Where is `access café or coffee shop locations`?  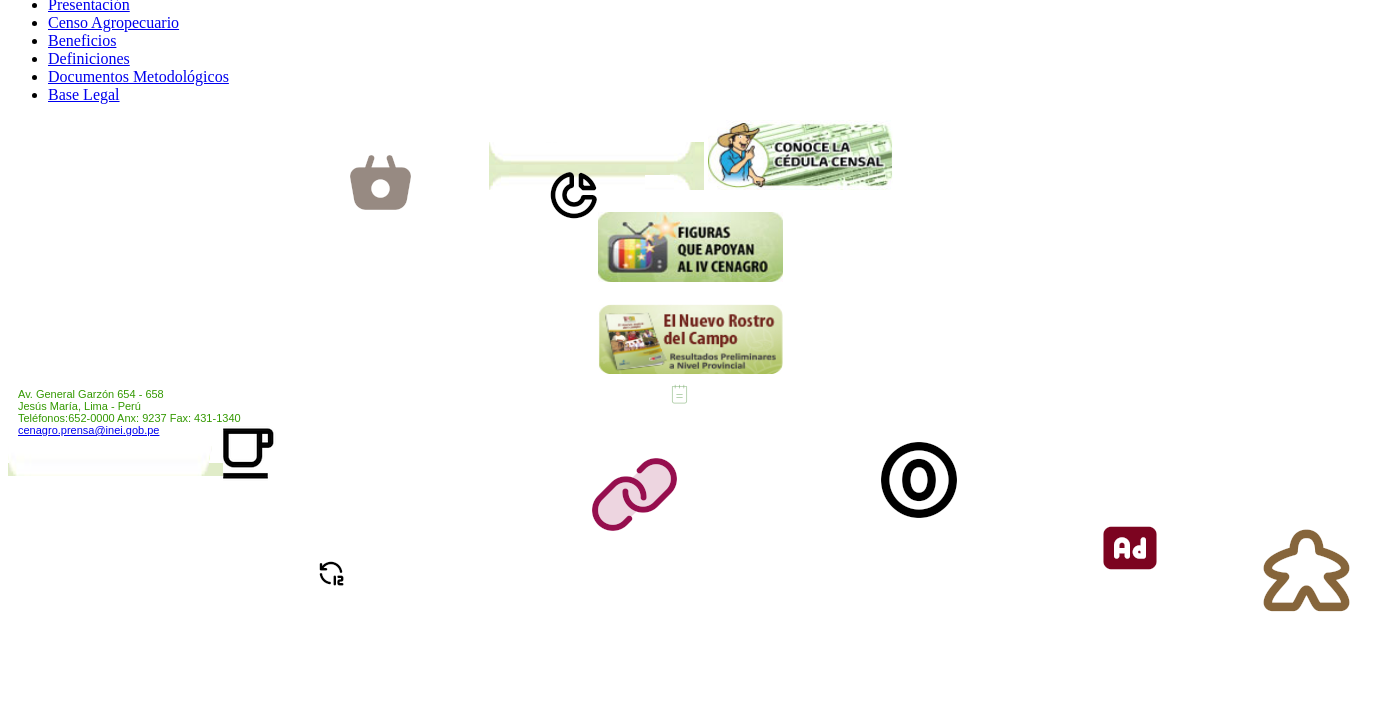
access café or coffee shop locations is located at coordinates (245, 453).